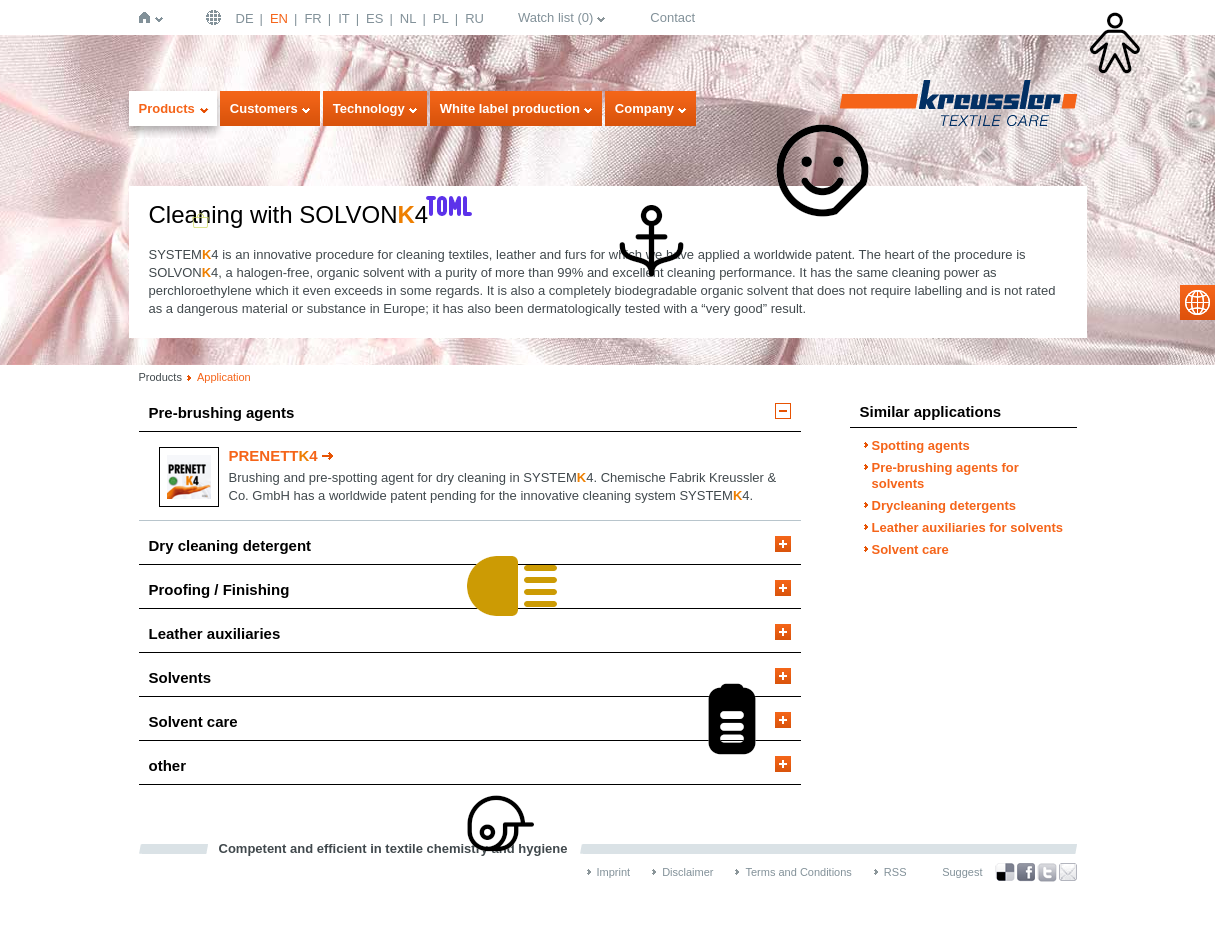 The height and width of the screenshot is (950, 1215). Describe the element at coordinates (200, 221) in the screenshot. I see `view your shopping bag` at that location.